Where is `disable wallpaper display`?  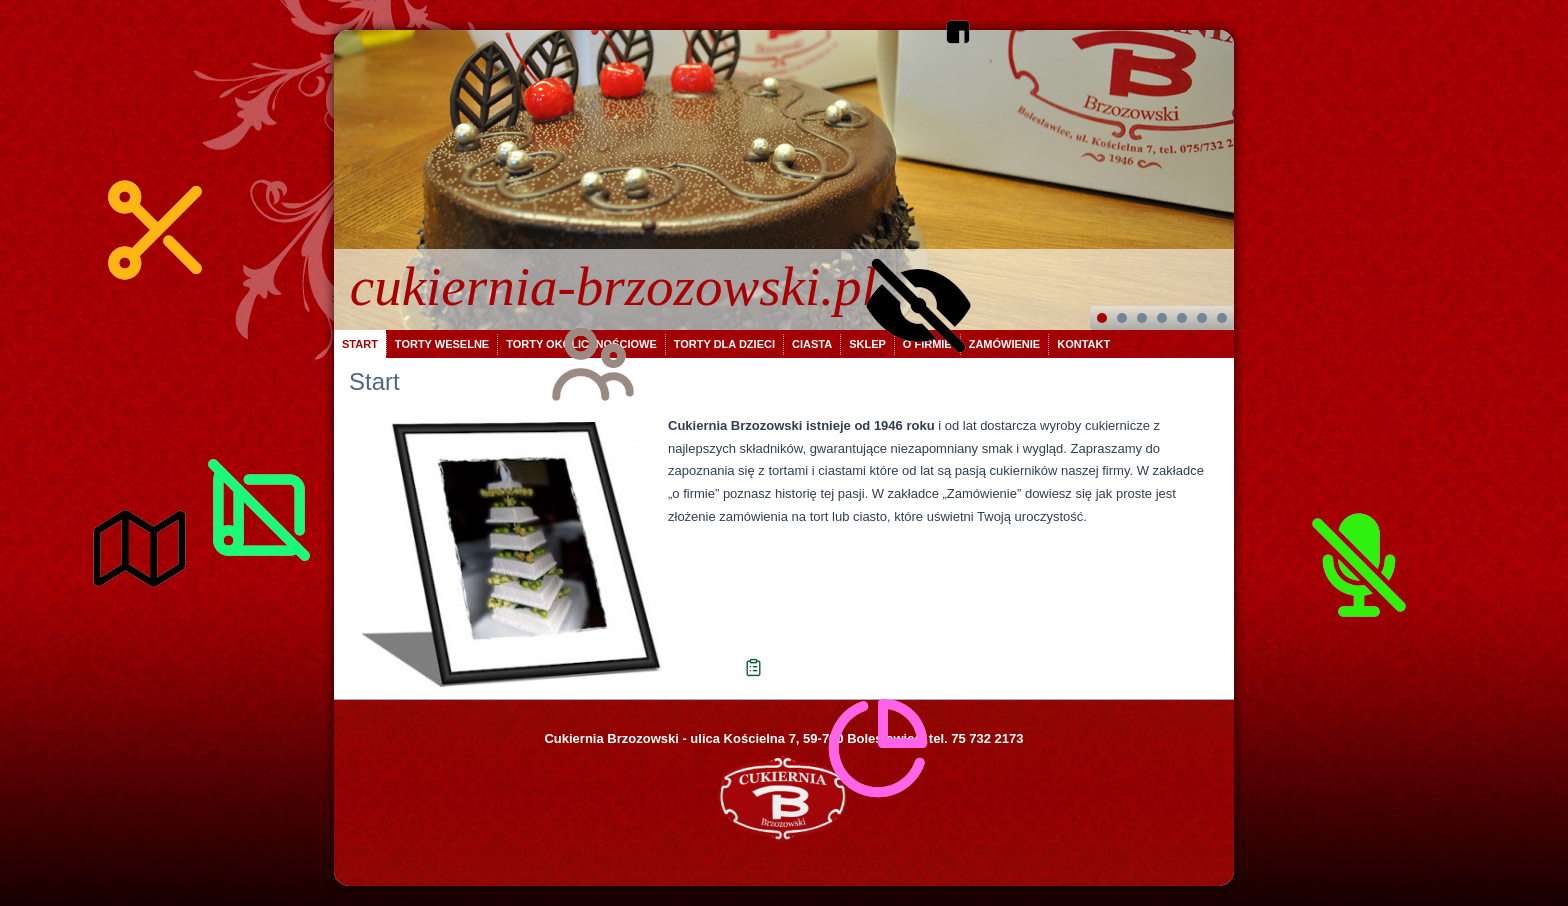
disable wallpaper display is located at coordinates (259, 510).